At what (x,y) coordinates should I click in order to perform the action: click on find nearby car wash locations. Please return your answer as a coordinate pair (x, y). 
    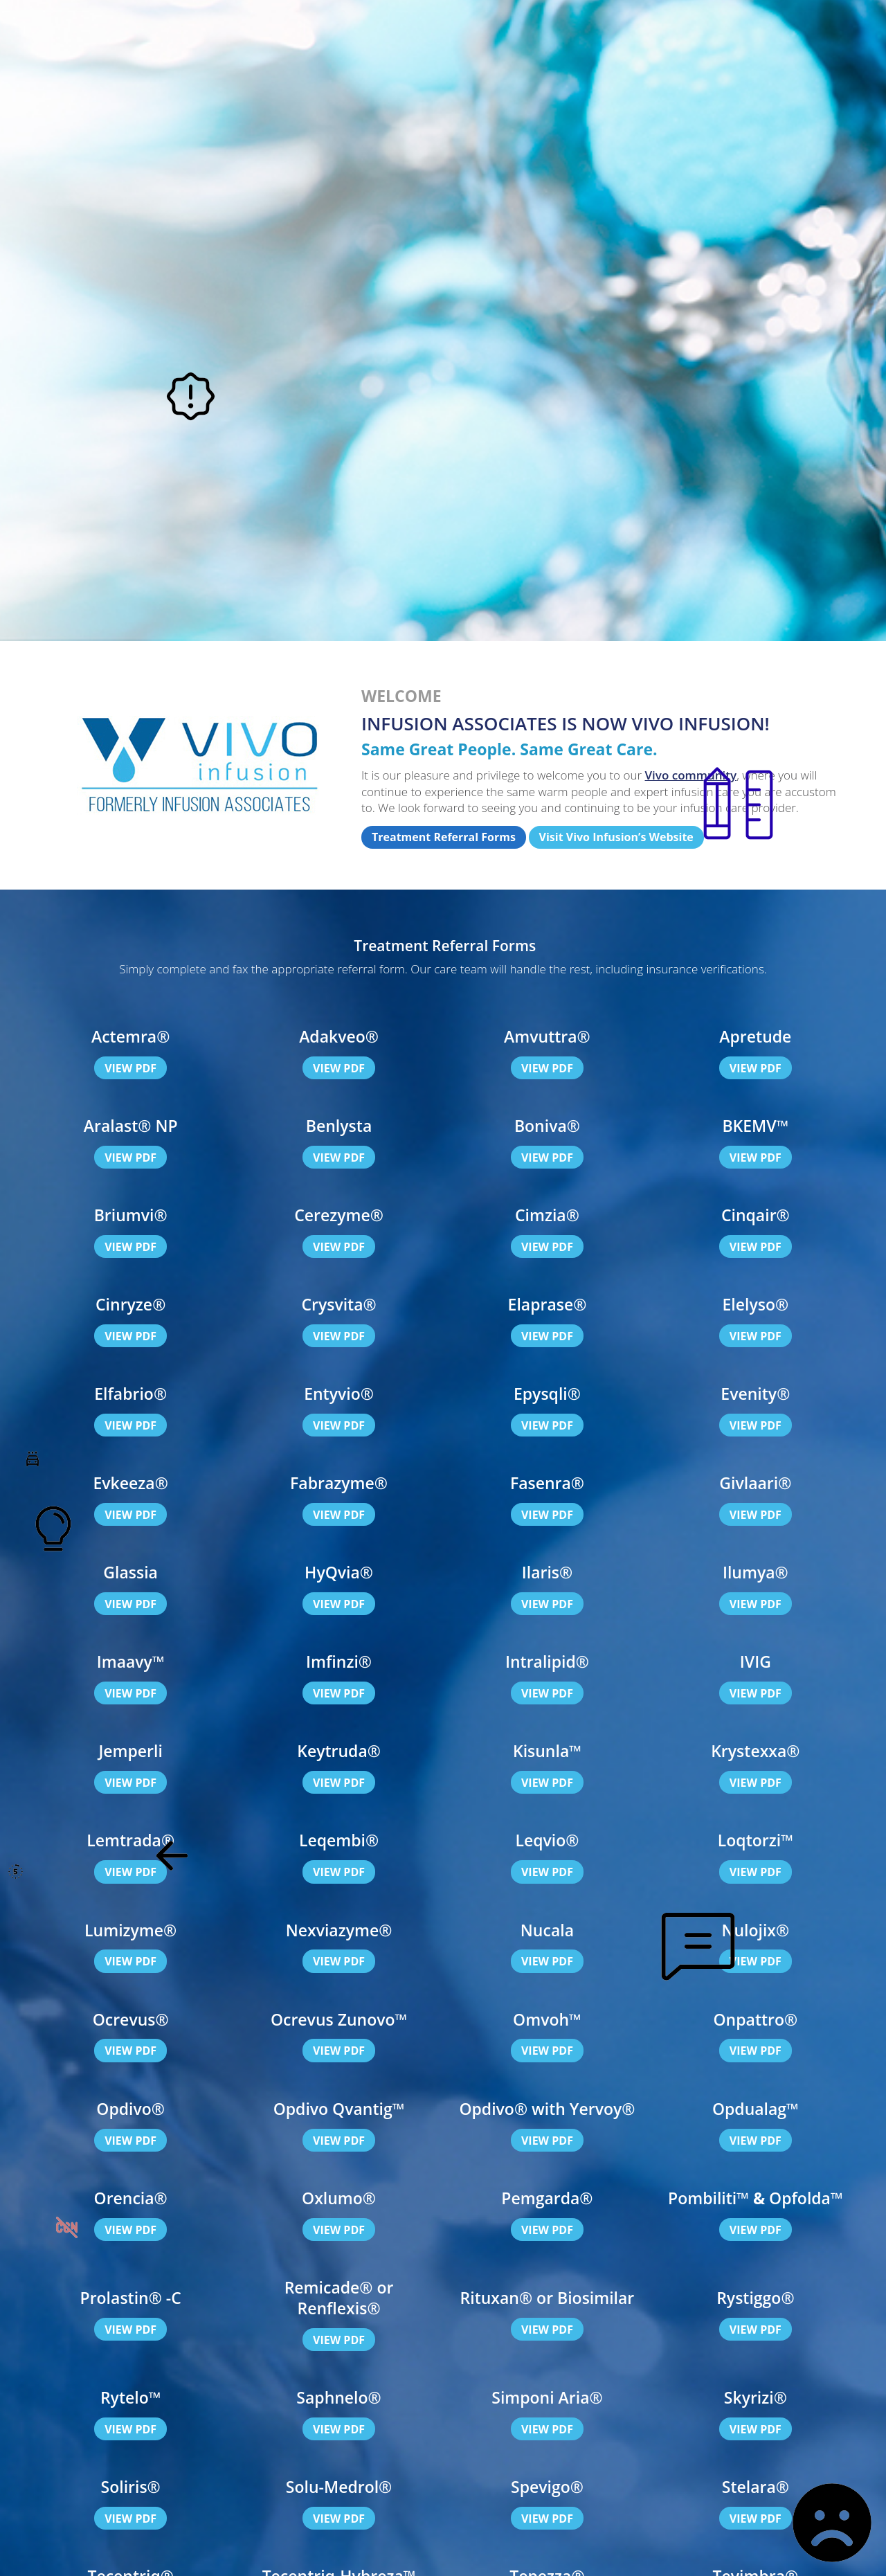
    Looking at the image, I should click on (33, 1459).